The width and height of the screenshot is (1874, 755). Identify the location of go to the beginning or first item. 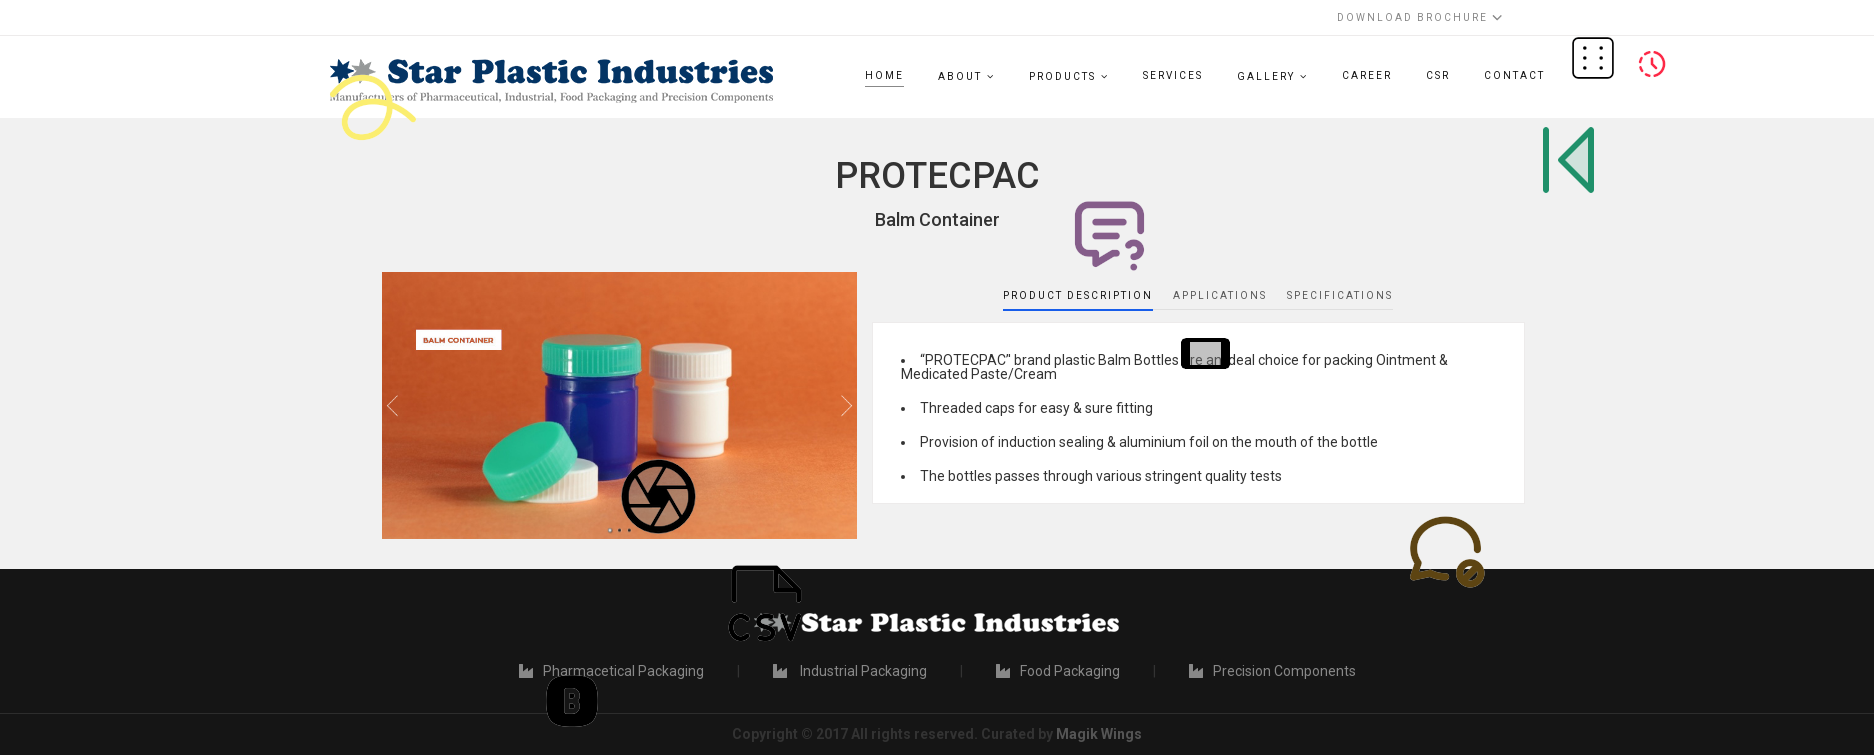
(1567, 160).